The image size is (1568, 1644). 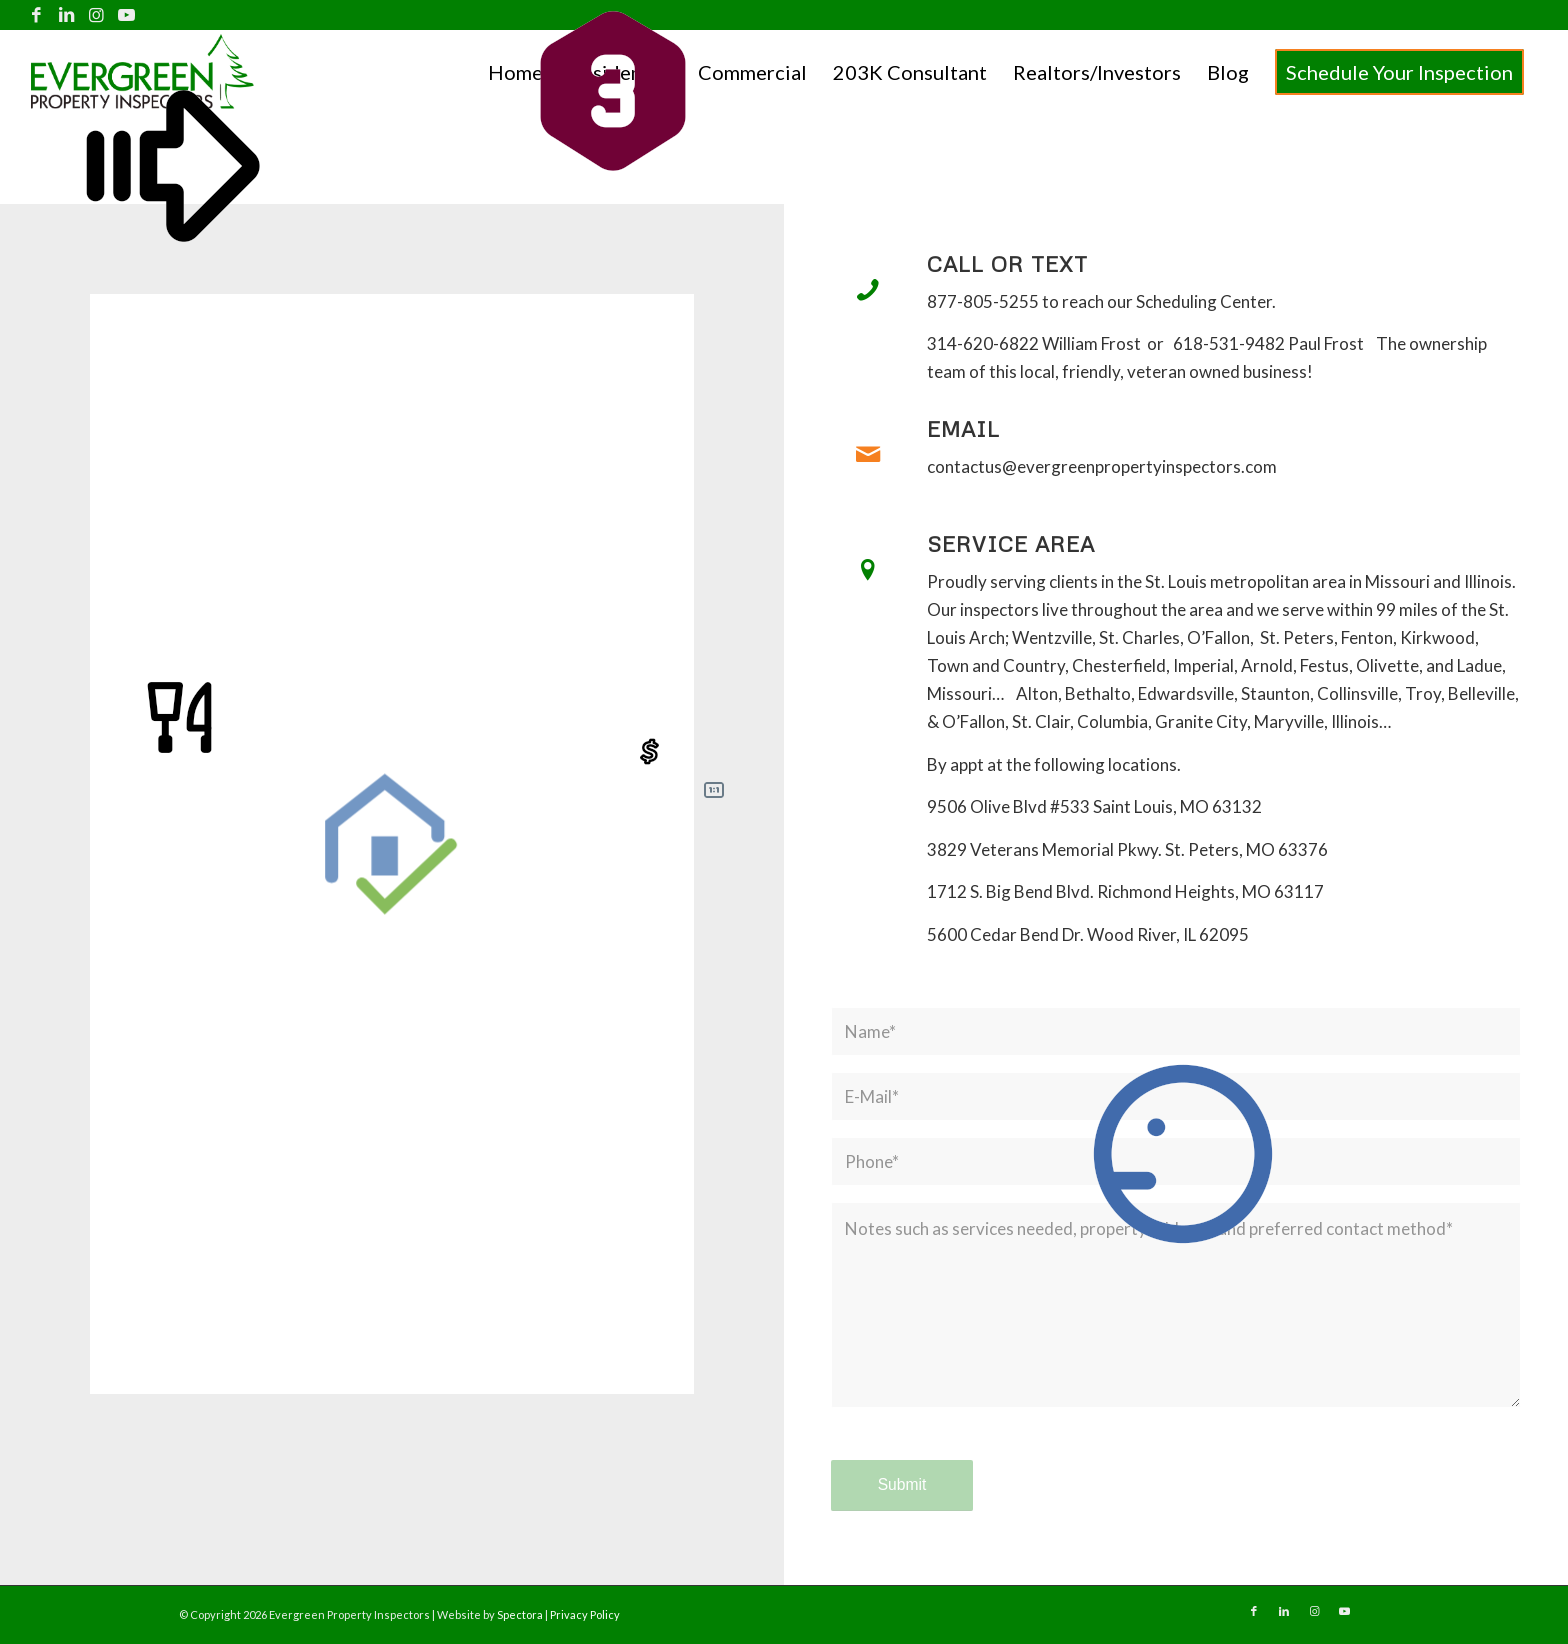 What do you see at coordinates (714, 790) in the screenshot?
I see `indicates a one-to-one relationship in database or data modeling` at bounding box center [714, 790].